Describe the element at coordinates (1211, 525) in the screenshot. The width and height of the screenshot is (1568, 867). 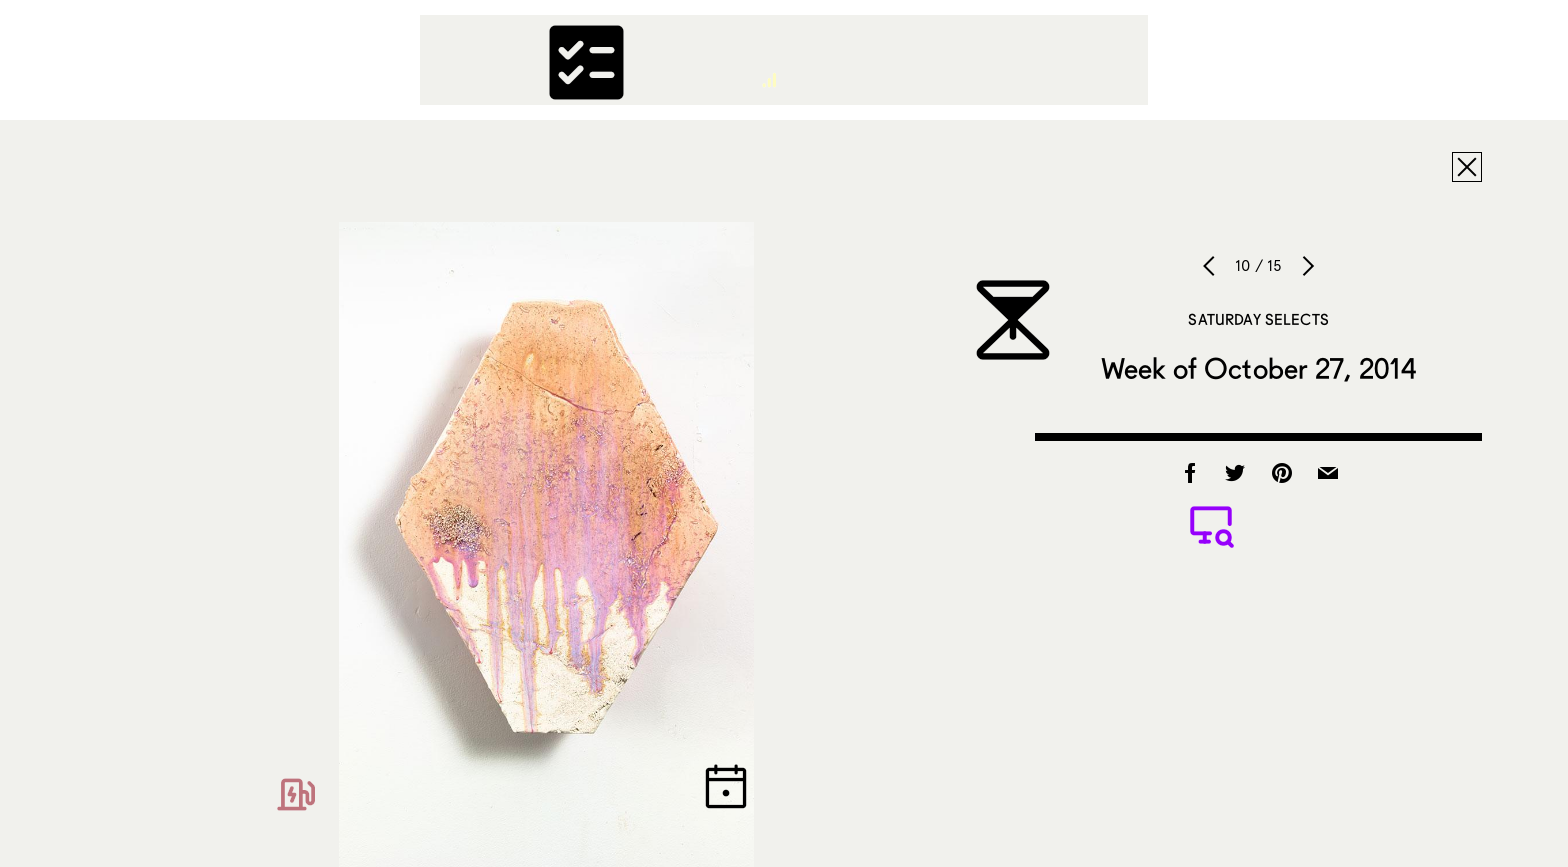
I see `search files on desktop computer` at that location.